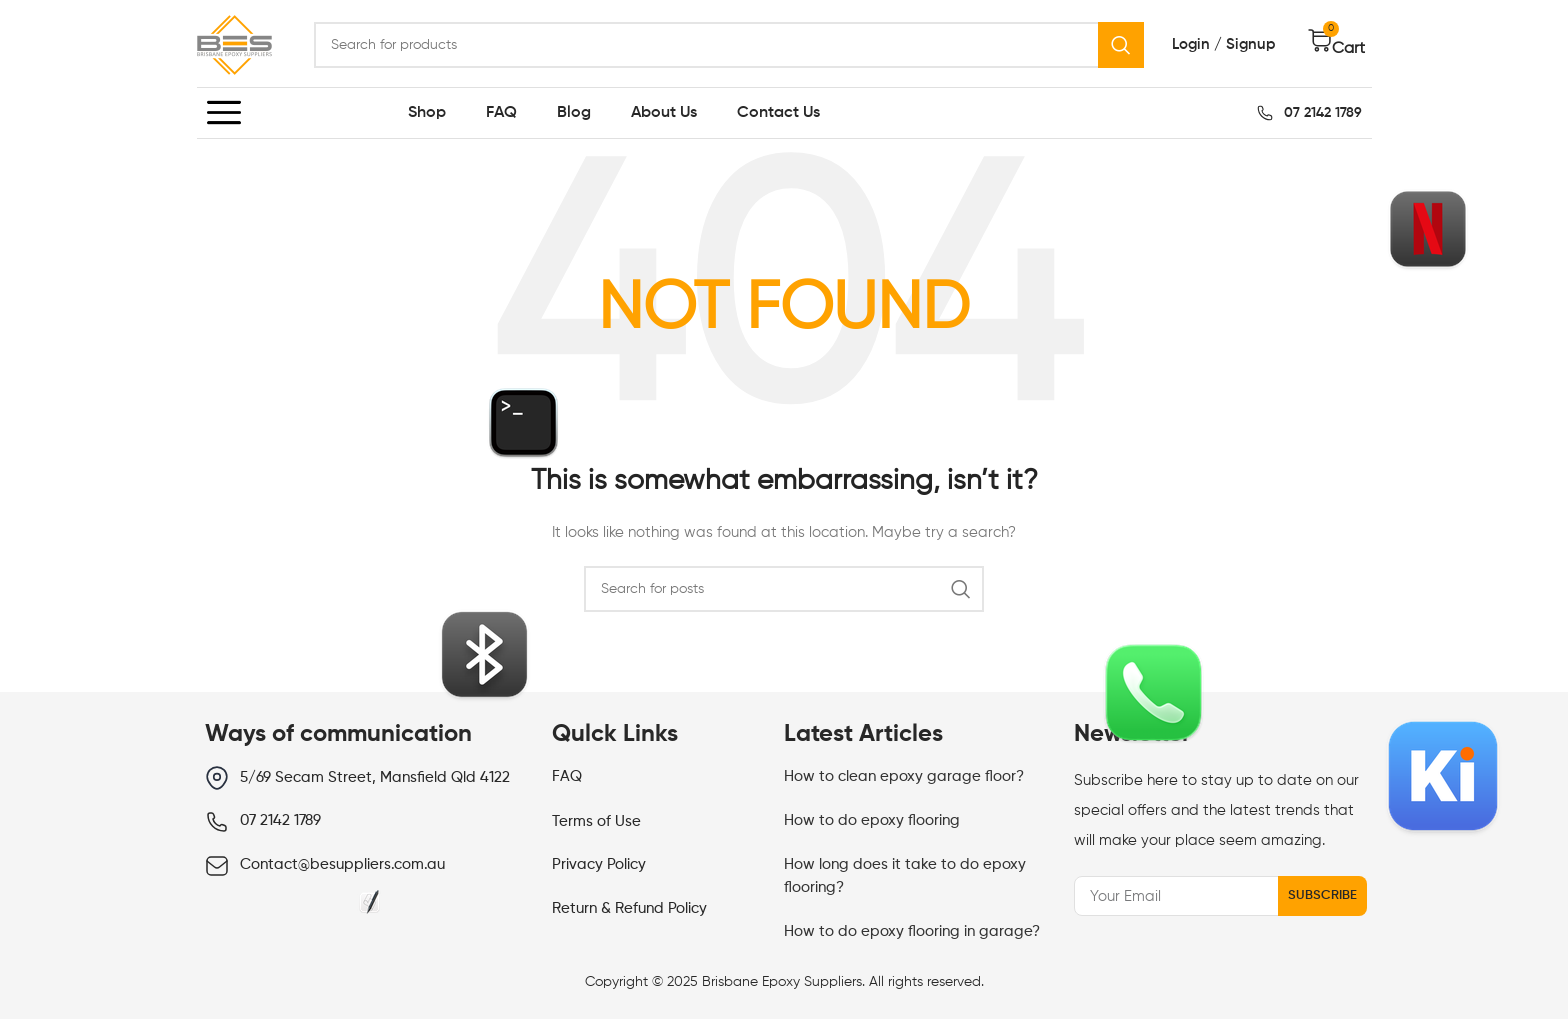 This screenshot has height=1020, width=1568. What do you see at coordinates (369, 902) in the screenshot?
I see `open script editor to write or edit applescript code` at bounding box center [369, 902].